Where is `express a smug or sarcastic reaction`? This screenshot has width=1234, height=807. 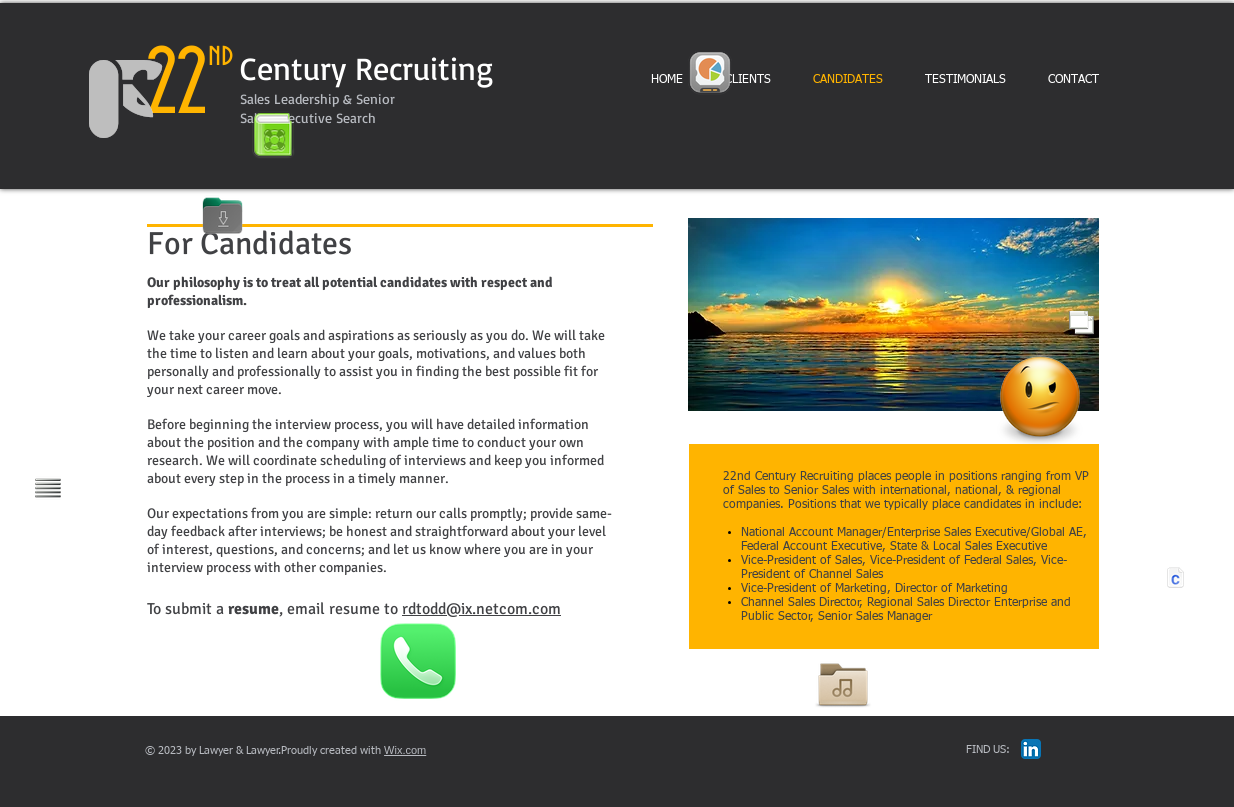
express a smug or sarcastic reaction is located at coordinates (1040, 400).